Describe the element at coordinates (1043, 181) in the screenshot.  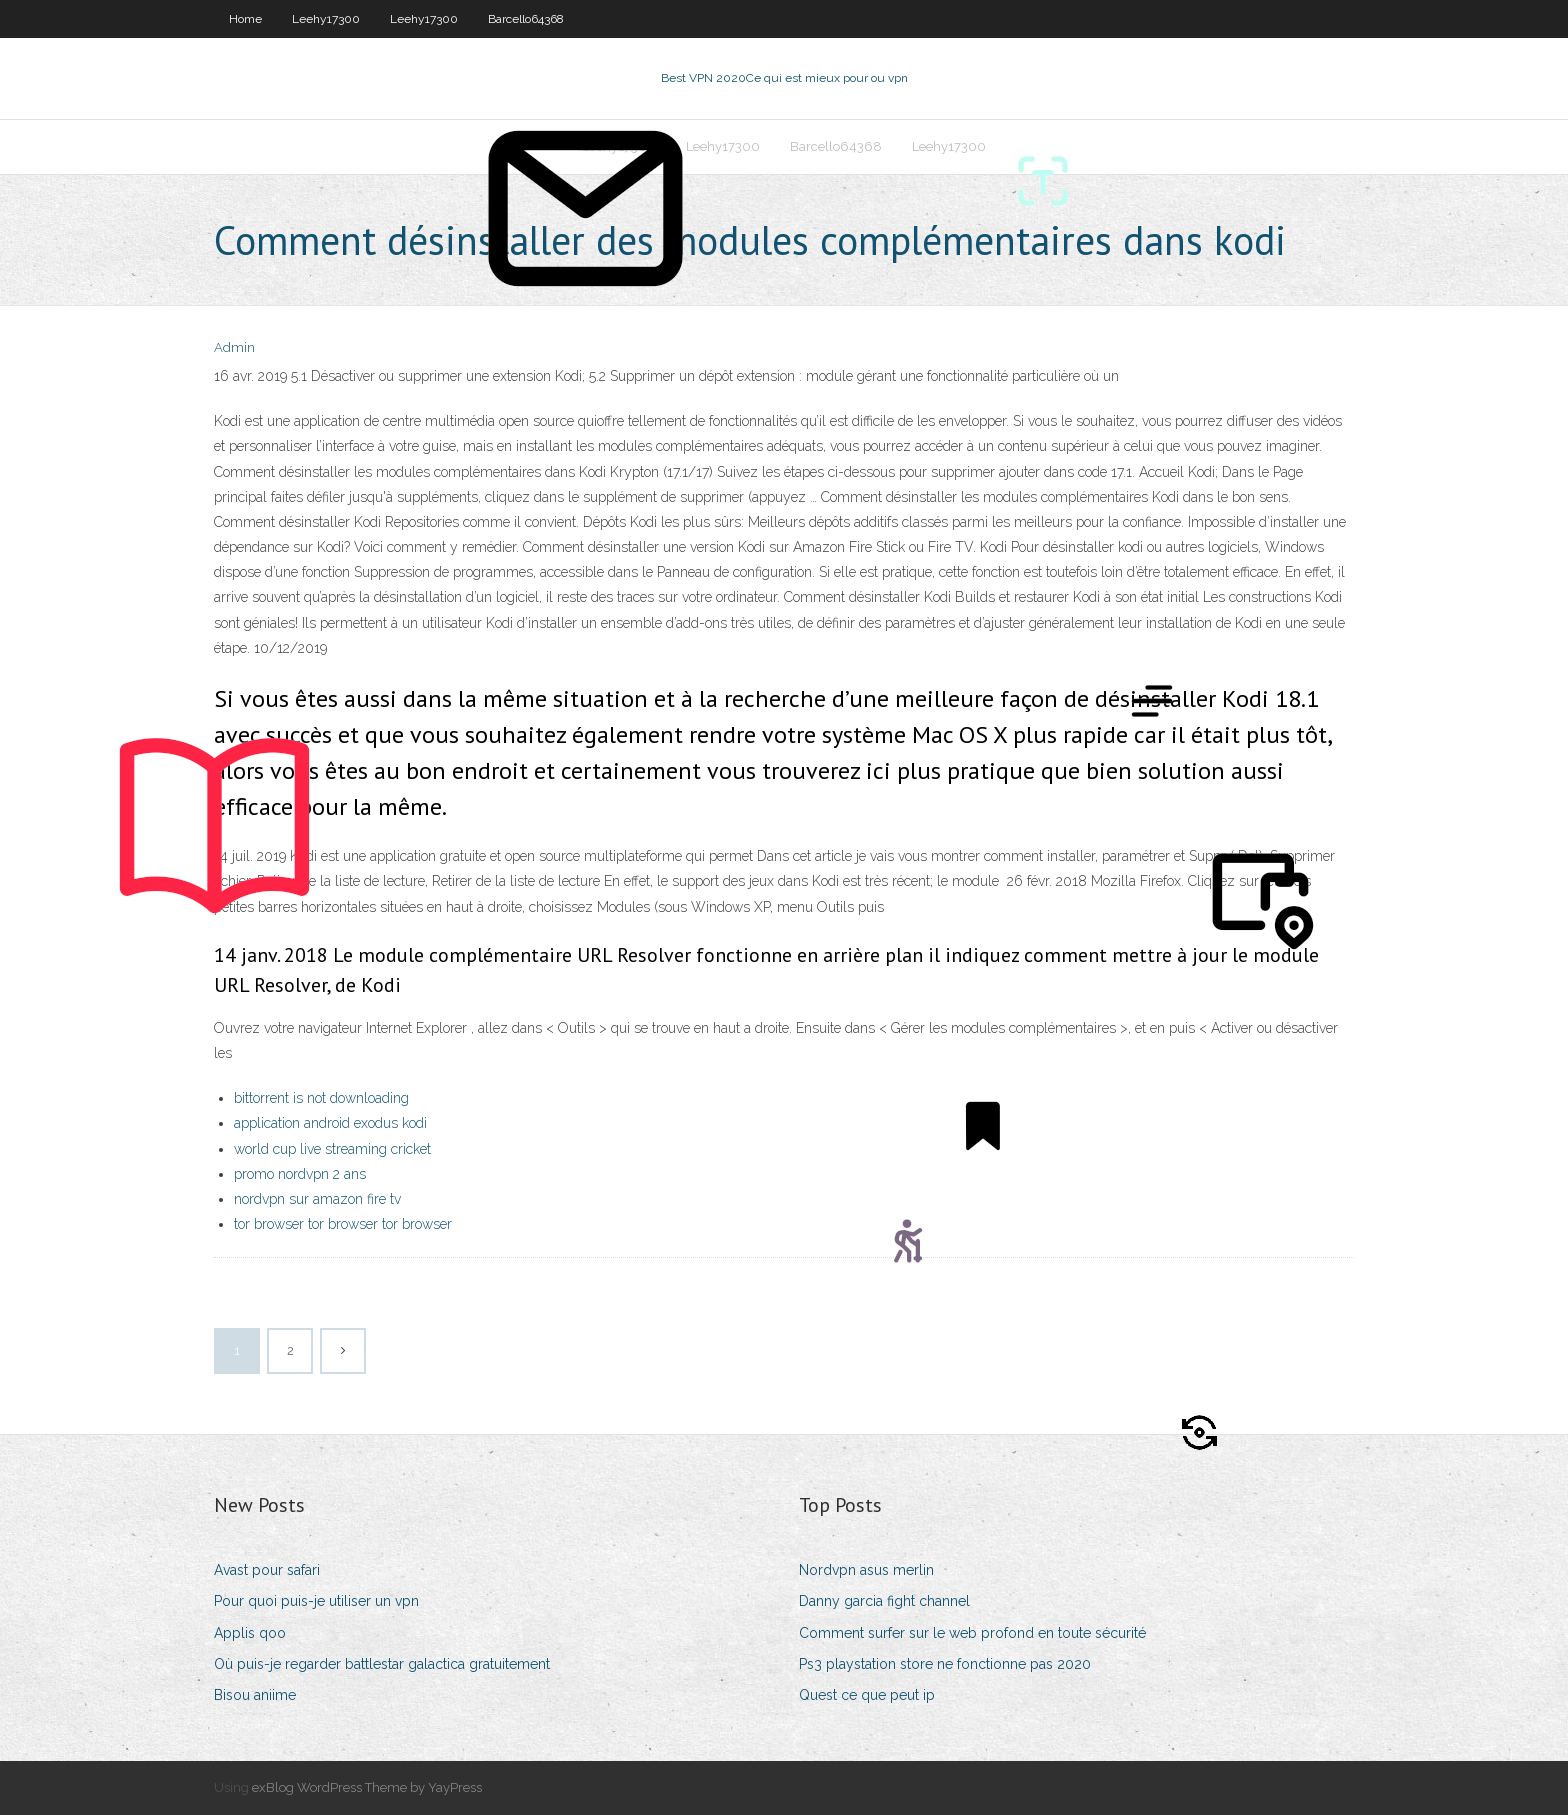
I see `scan image to extract text` at that location.